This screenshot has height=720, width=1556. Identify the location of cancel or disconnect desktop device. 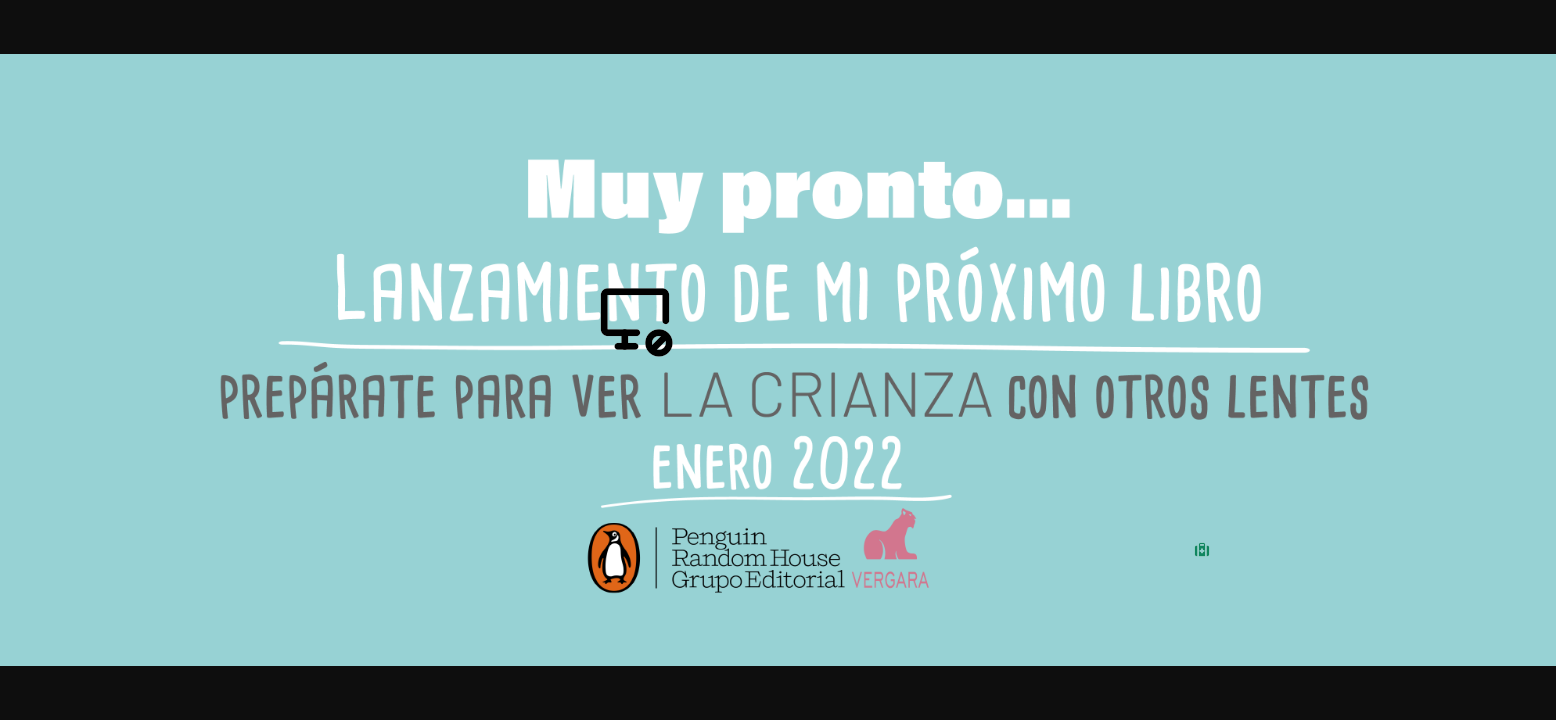
(635, 319).